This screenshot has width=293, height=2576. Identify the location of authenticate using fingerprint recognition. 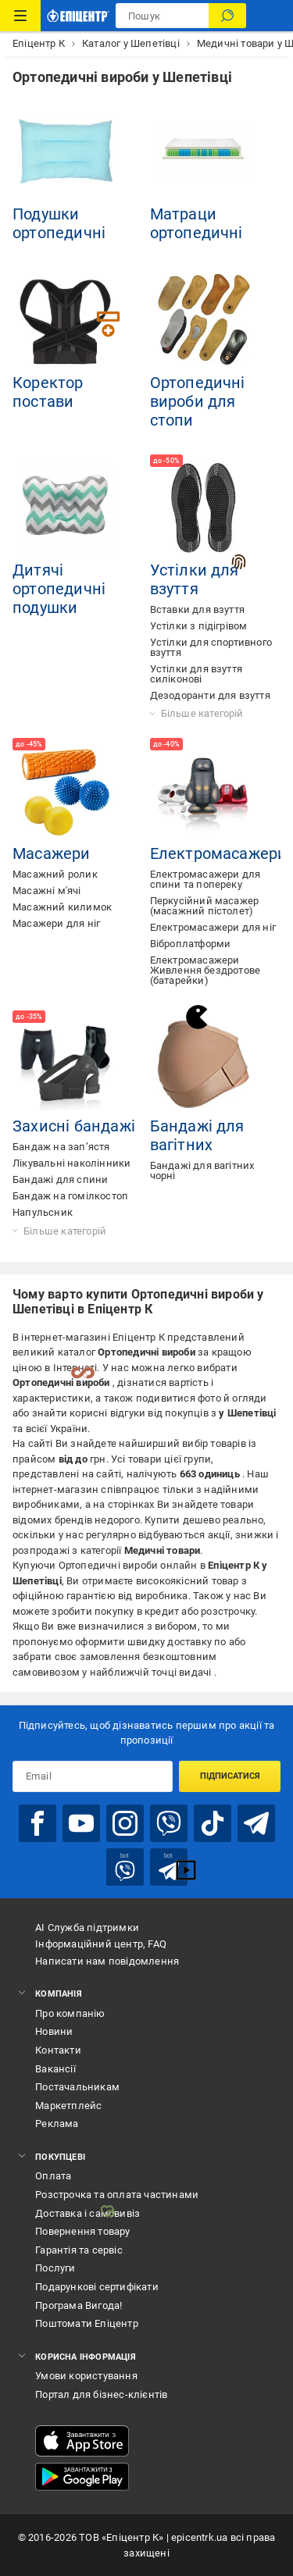
(238, 561).